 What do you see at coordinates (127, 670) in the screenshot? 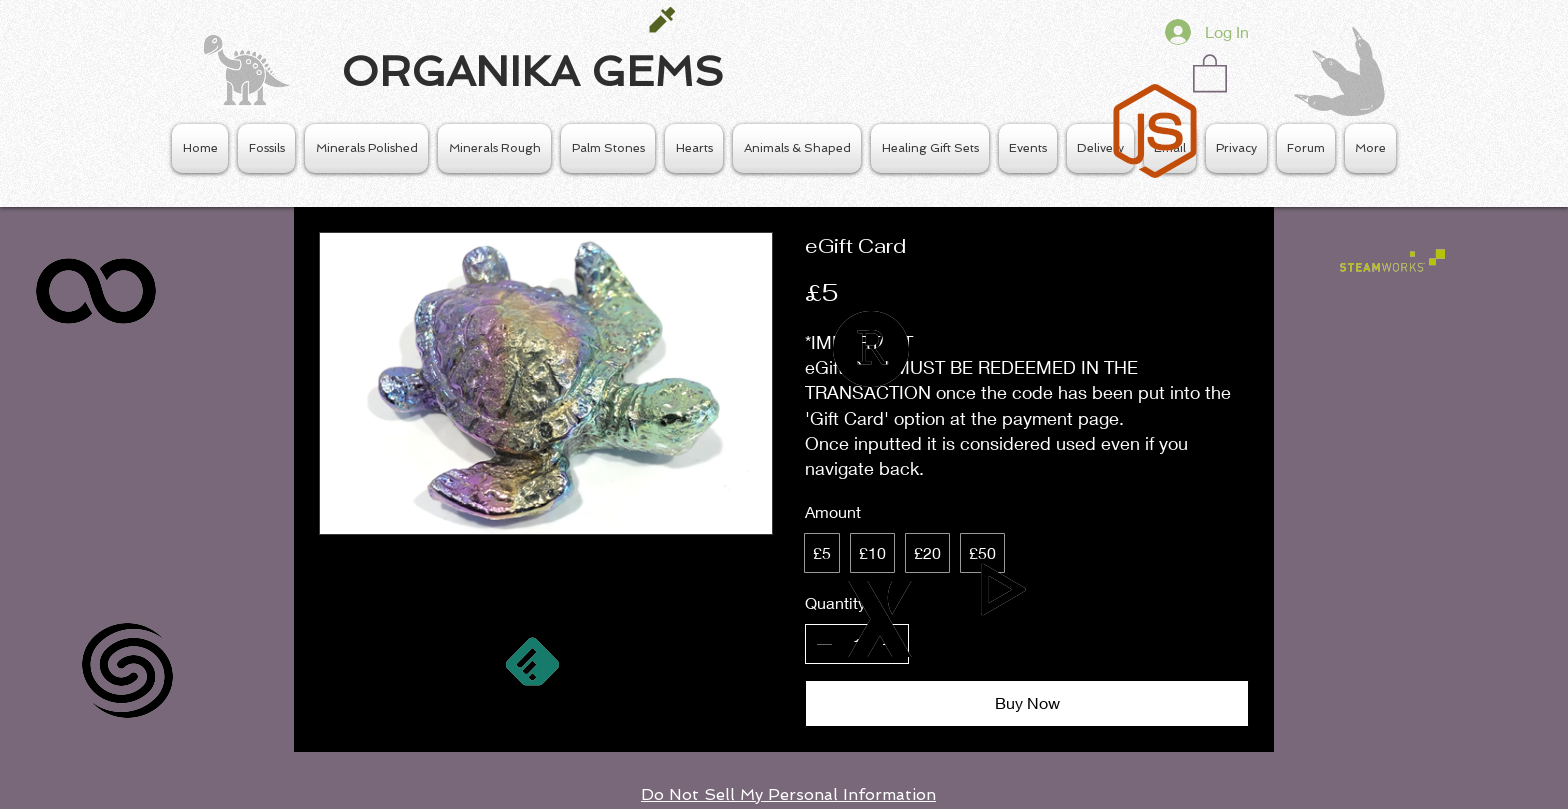
I see `Laravel Nova administration panel logo` at bounding box center [127, 670].